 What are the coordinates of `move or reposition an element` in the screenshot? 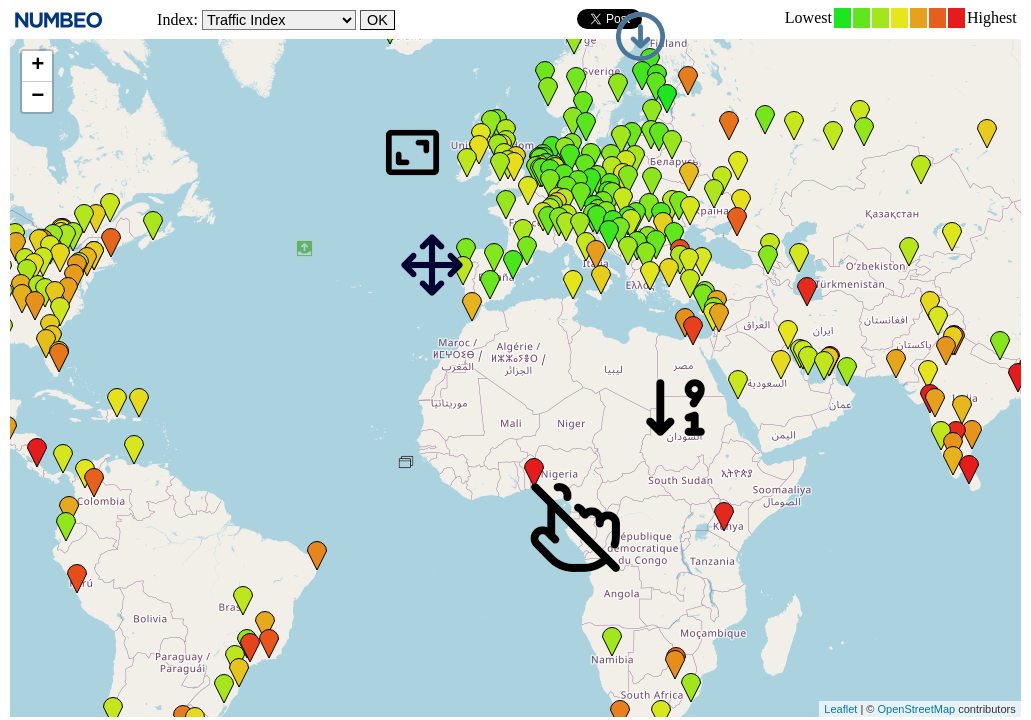 It's located at (432, 265).